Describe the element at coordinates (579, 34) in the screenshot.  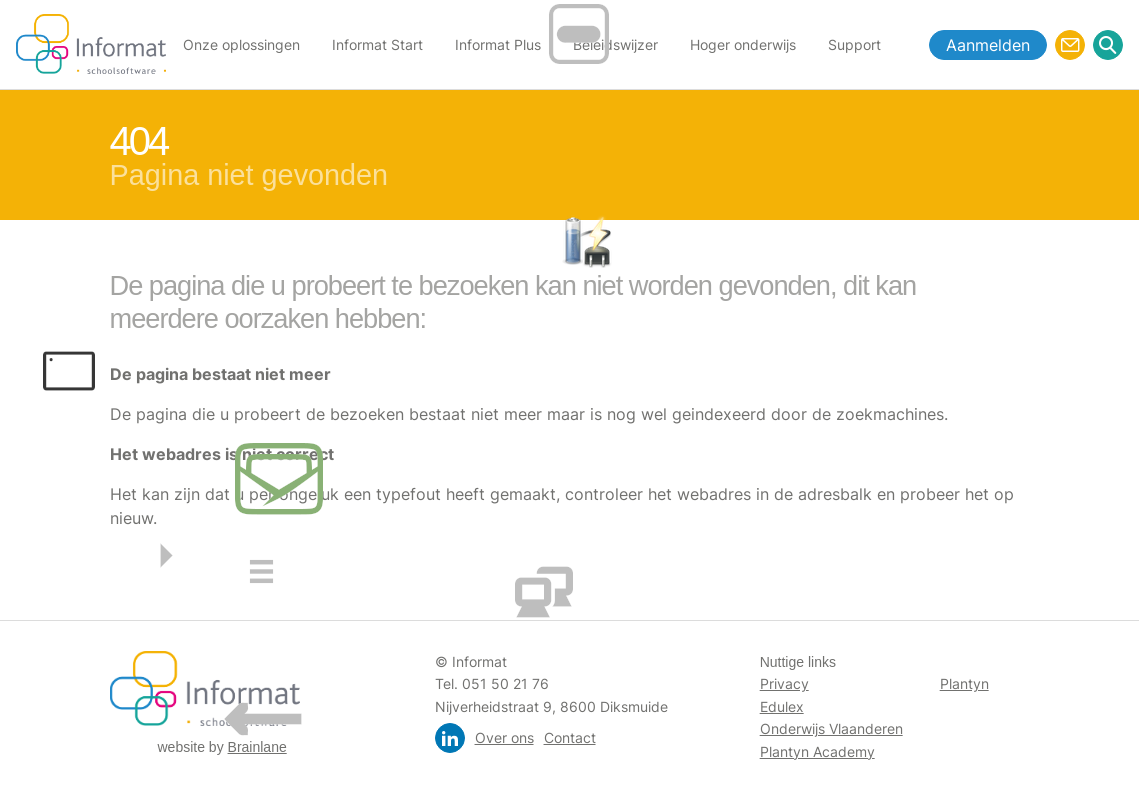
I see `indicates a partially selected or indeterminate checkbox state` at that location.